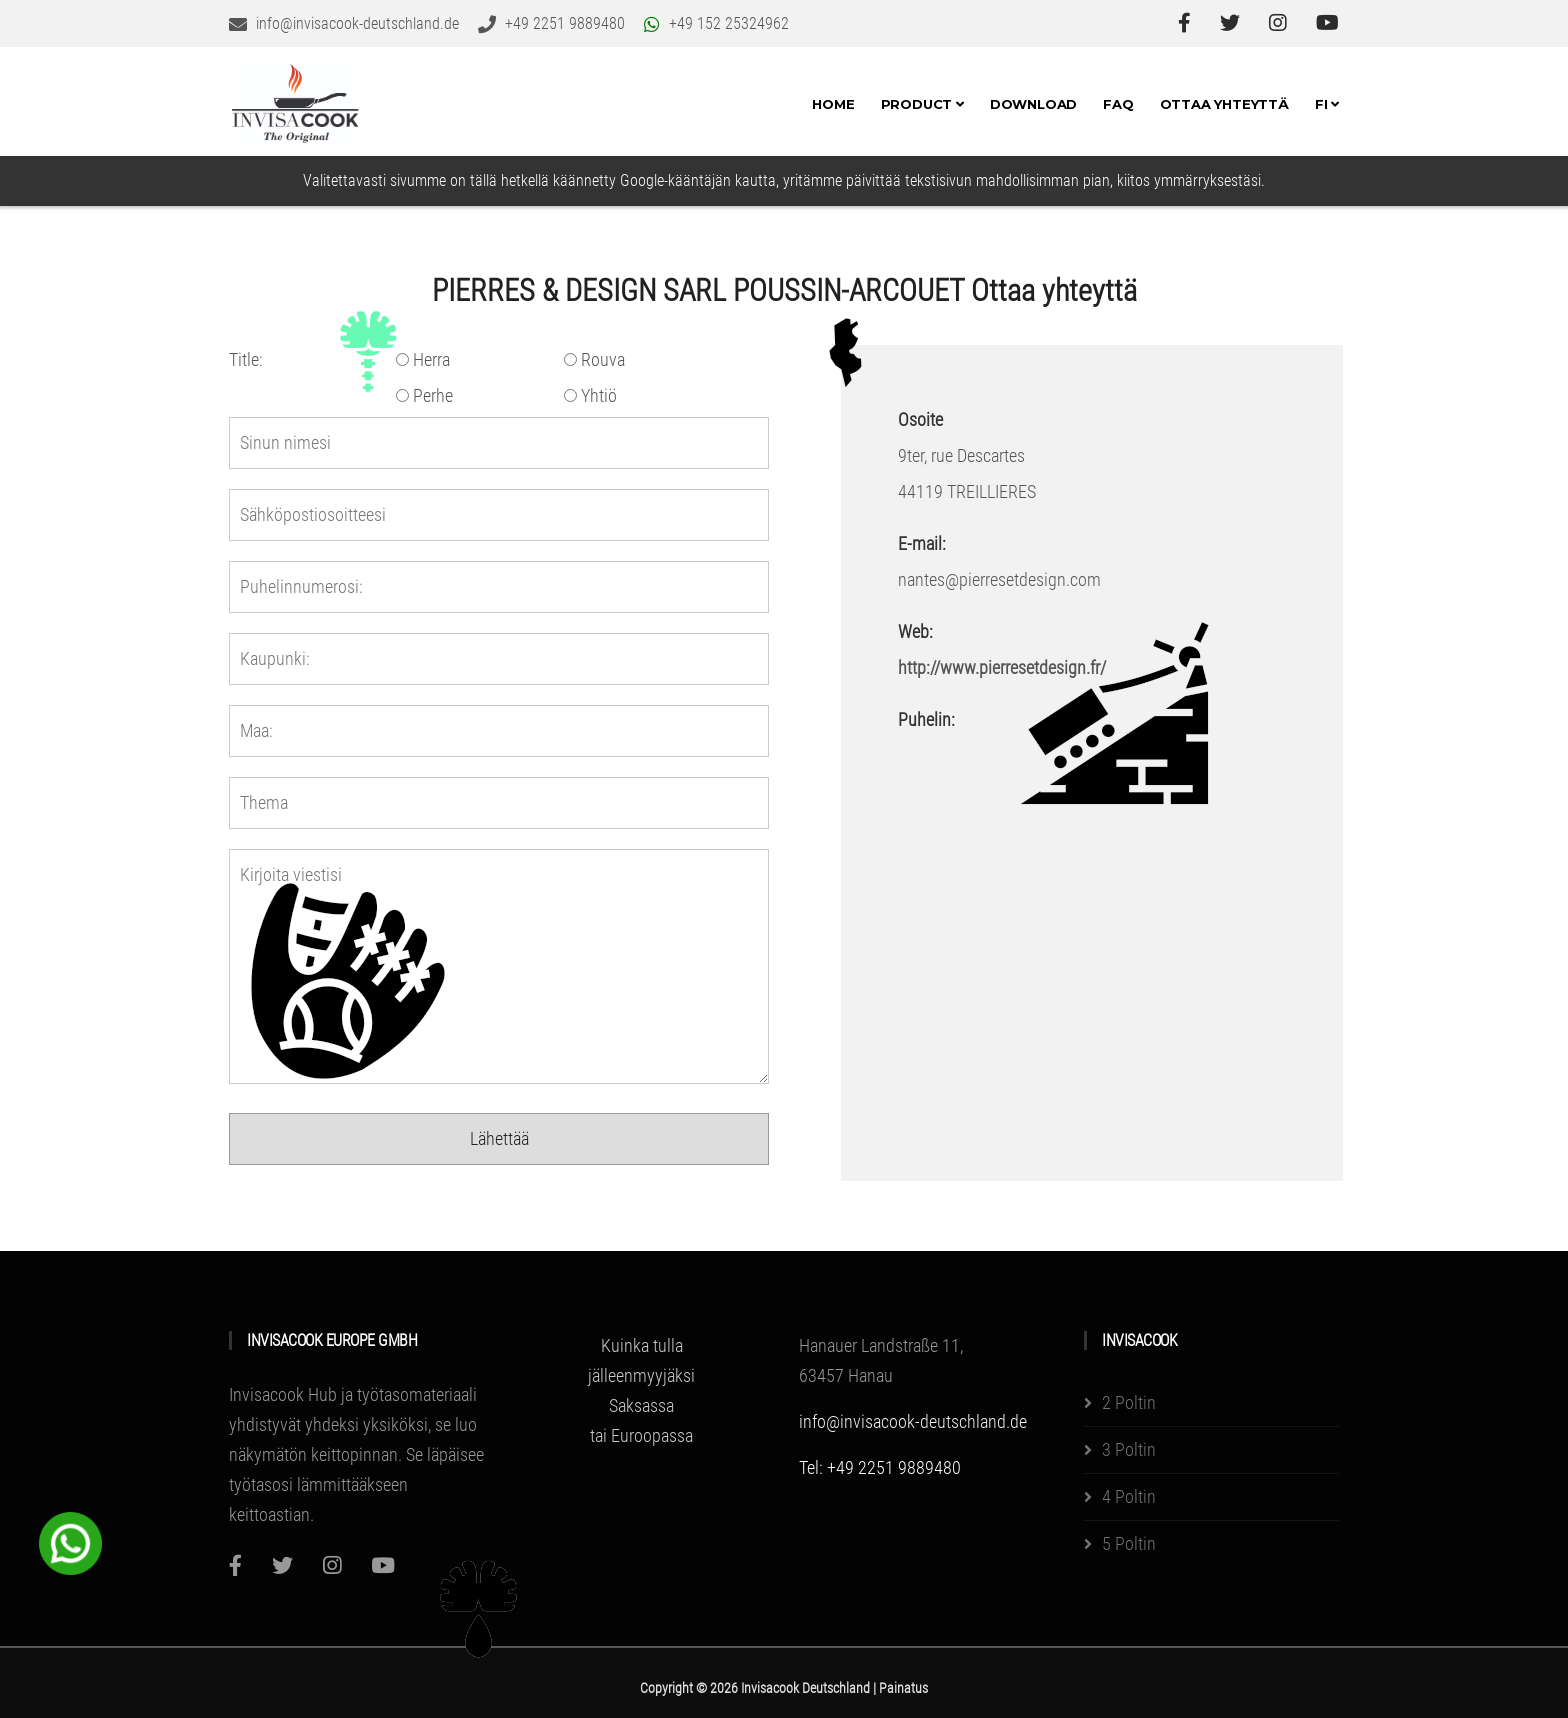  Describe the element at coordinates (1116, 712) in the screenshot. I see `level up or progression indicator` at that location.